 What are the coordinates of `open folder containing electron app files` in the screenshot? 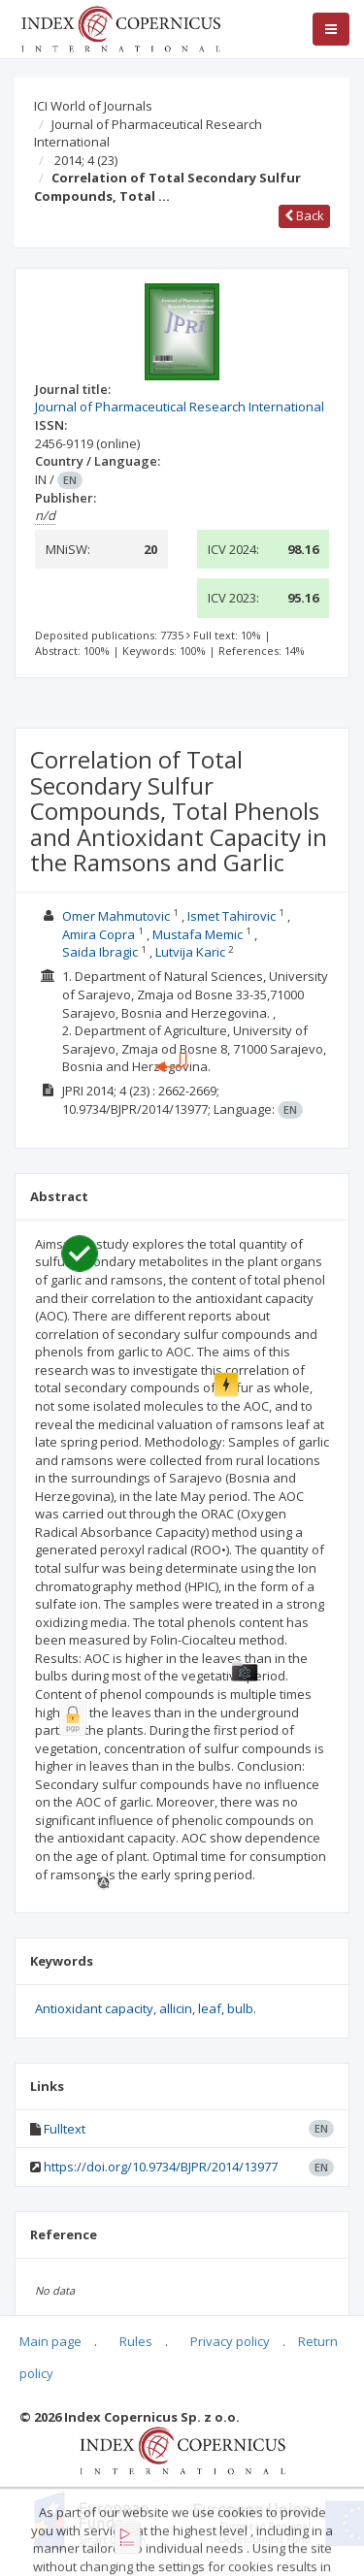 It's located at (245, 1672).